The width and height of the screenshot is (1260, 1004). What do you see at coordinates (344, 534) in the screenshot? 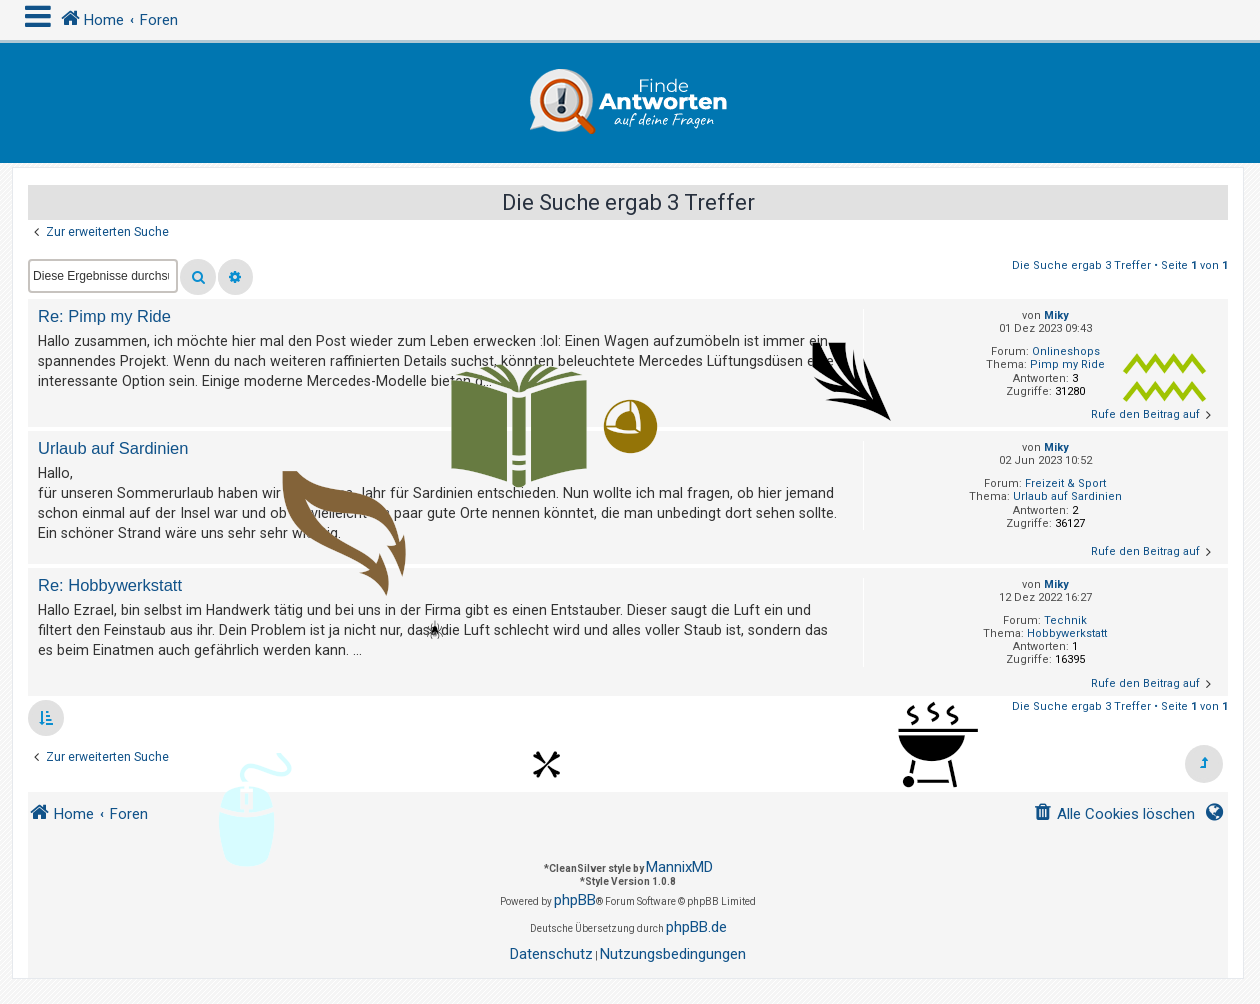
I see `view your travel itinerary` at bounding box center [344, 534].